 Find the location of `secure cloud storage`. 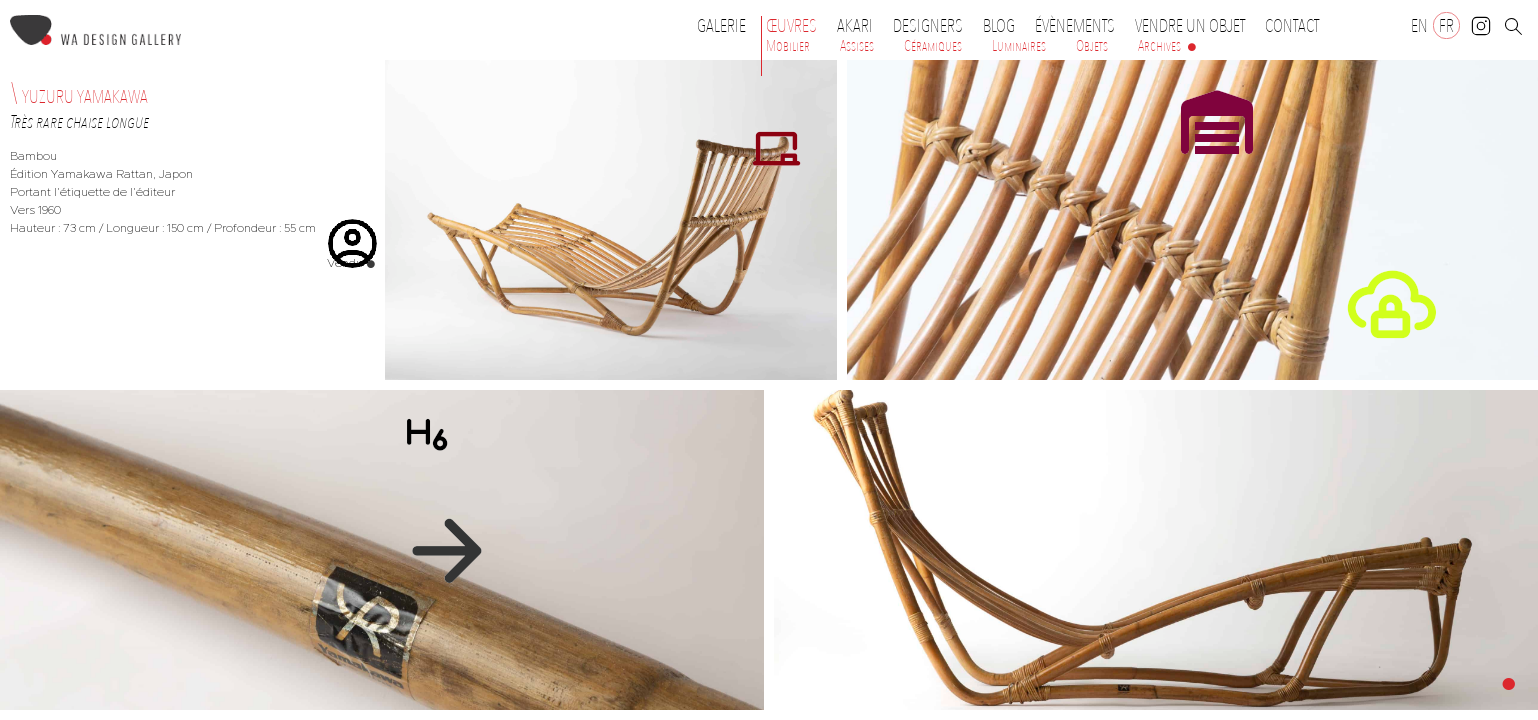

secure cloud storage is located at coordinates (1390, 302).